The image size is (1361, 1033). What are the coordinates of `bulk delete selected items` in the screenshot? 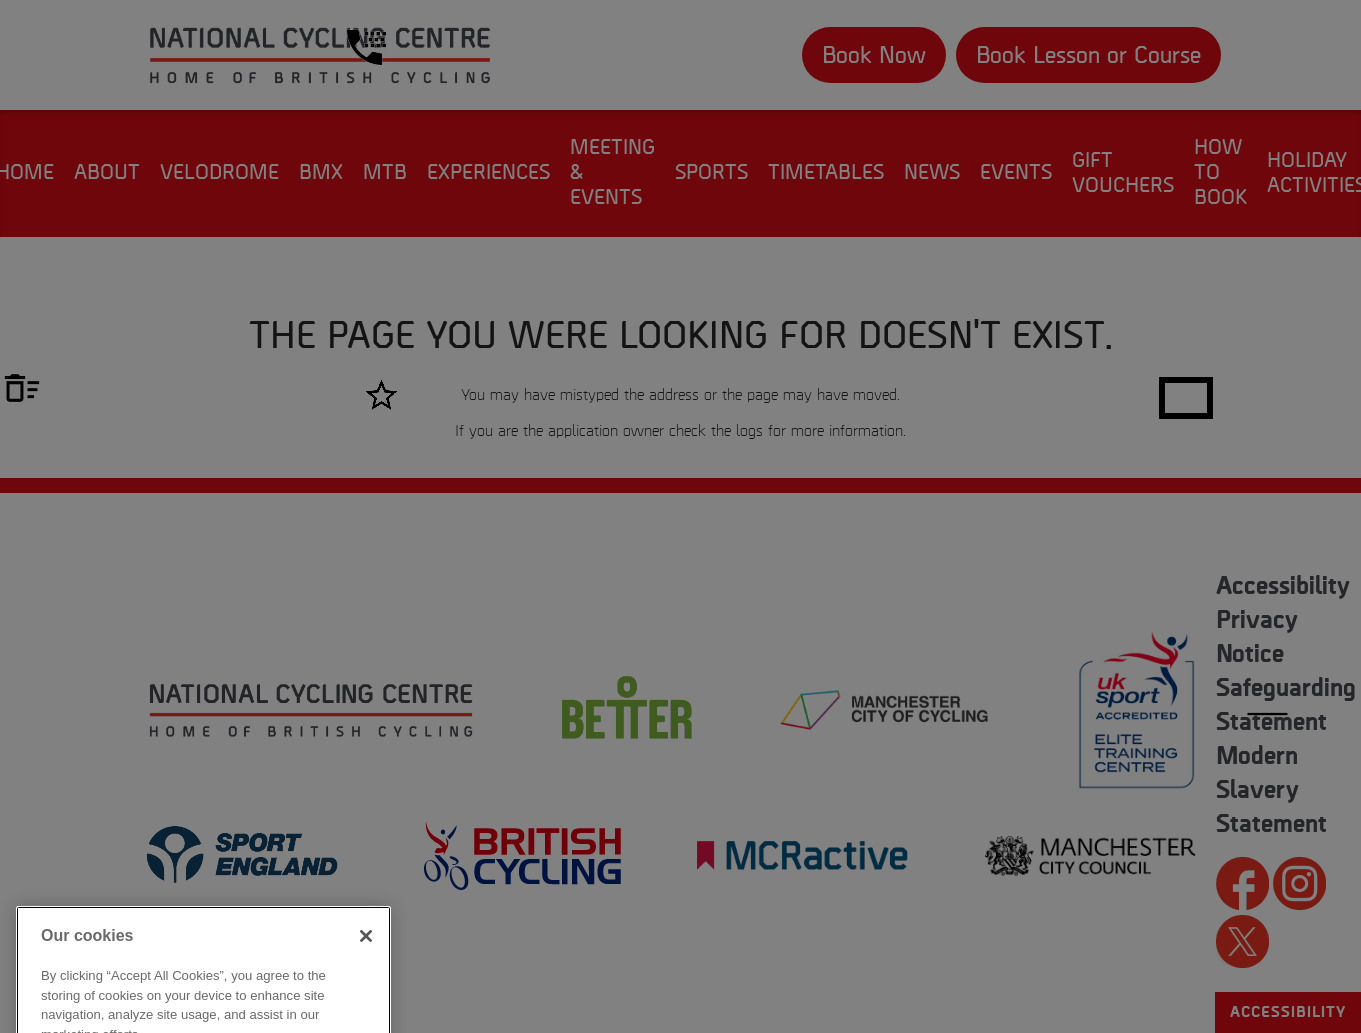 It's located at (22, 388).